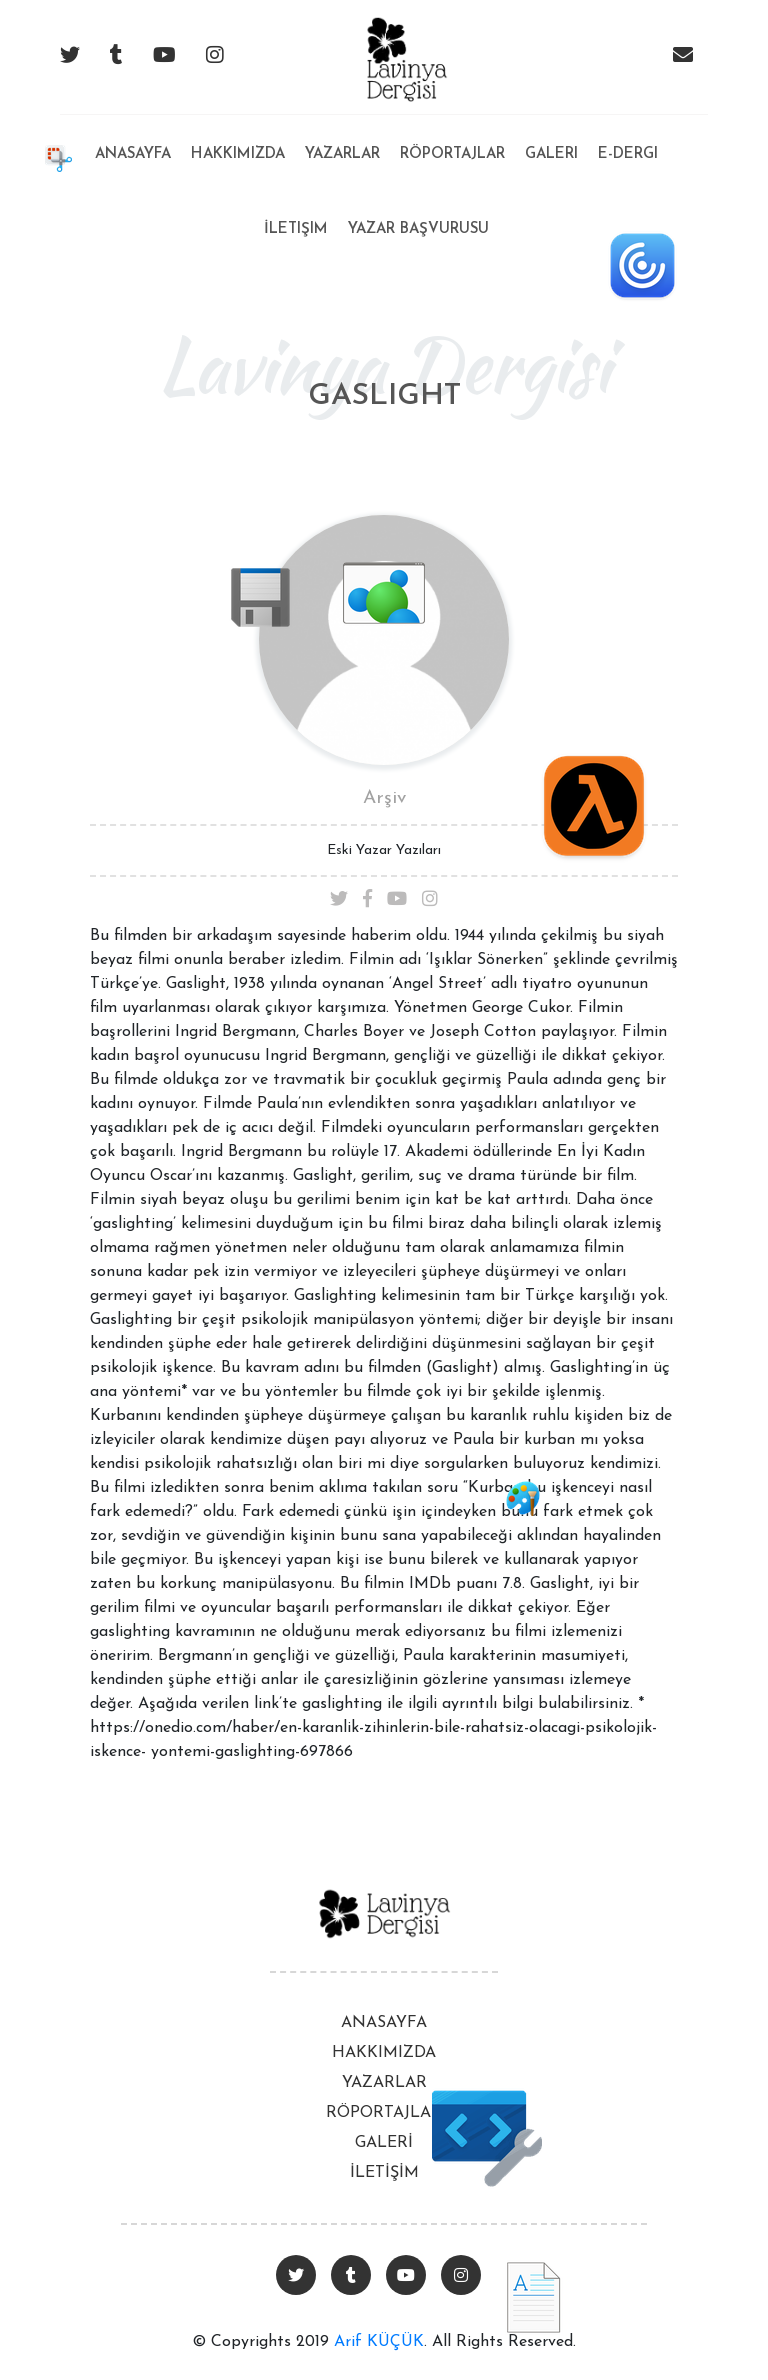 The image size is (768, 2380). Describe the element at coordinates (533, 2297) in the screenshot. I see `open a text document or word processing file` at that location.